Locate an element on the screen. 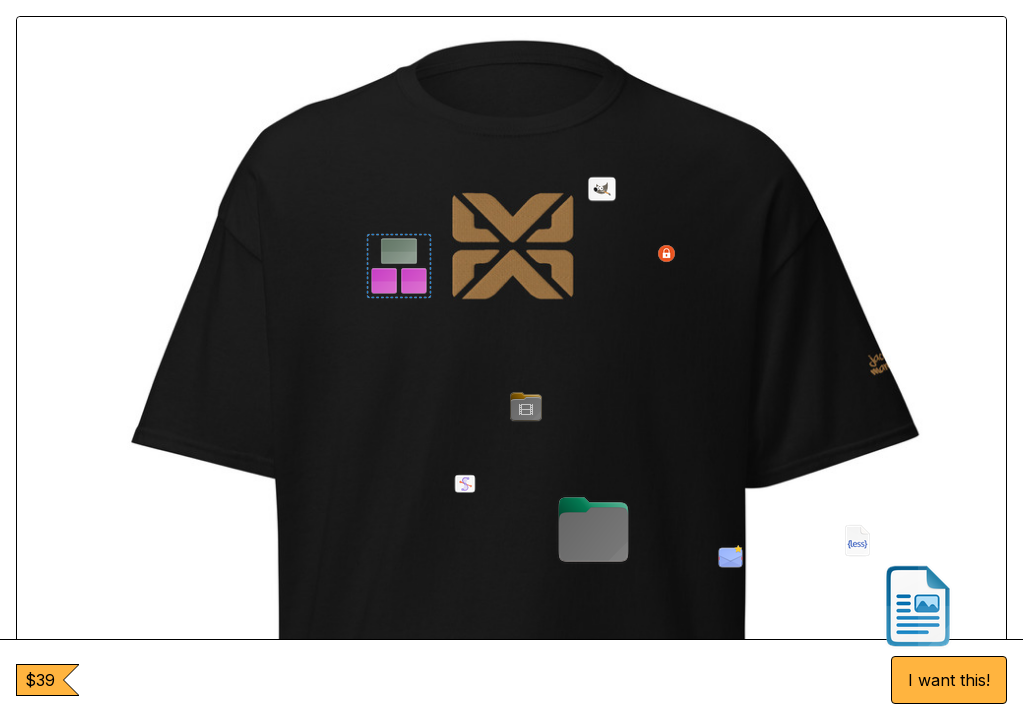 Image resolution: width=1023 pixels, height=720 pixels. open folder to view contents is located at coordinates (593, 529).